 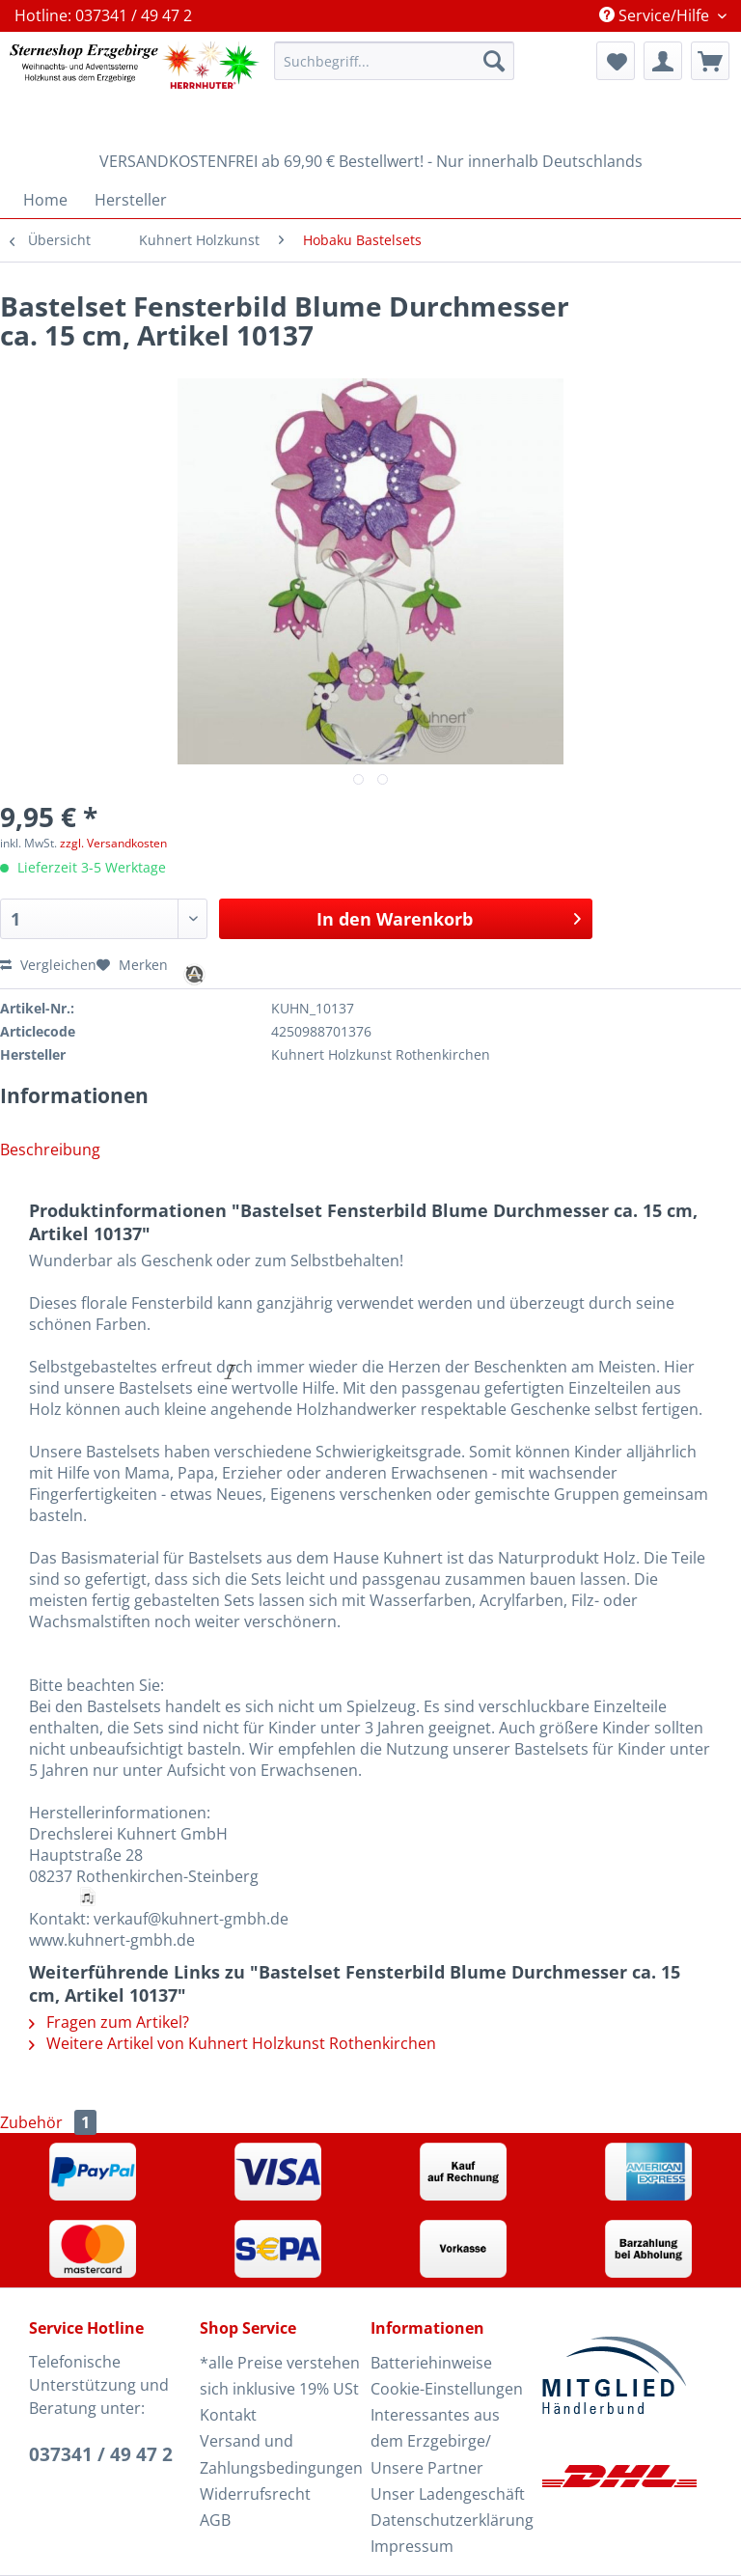 I want to click on open a lilypond music notation file, so click(x=88, y=1897).